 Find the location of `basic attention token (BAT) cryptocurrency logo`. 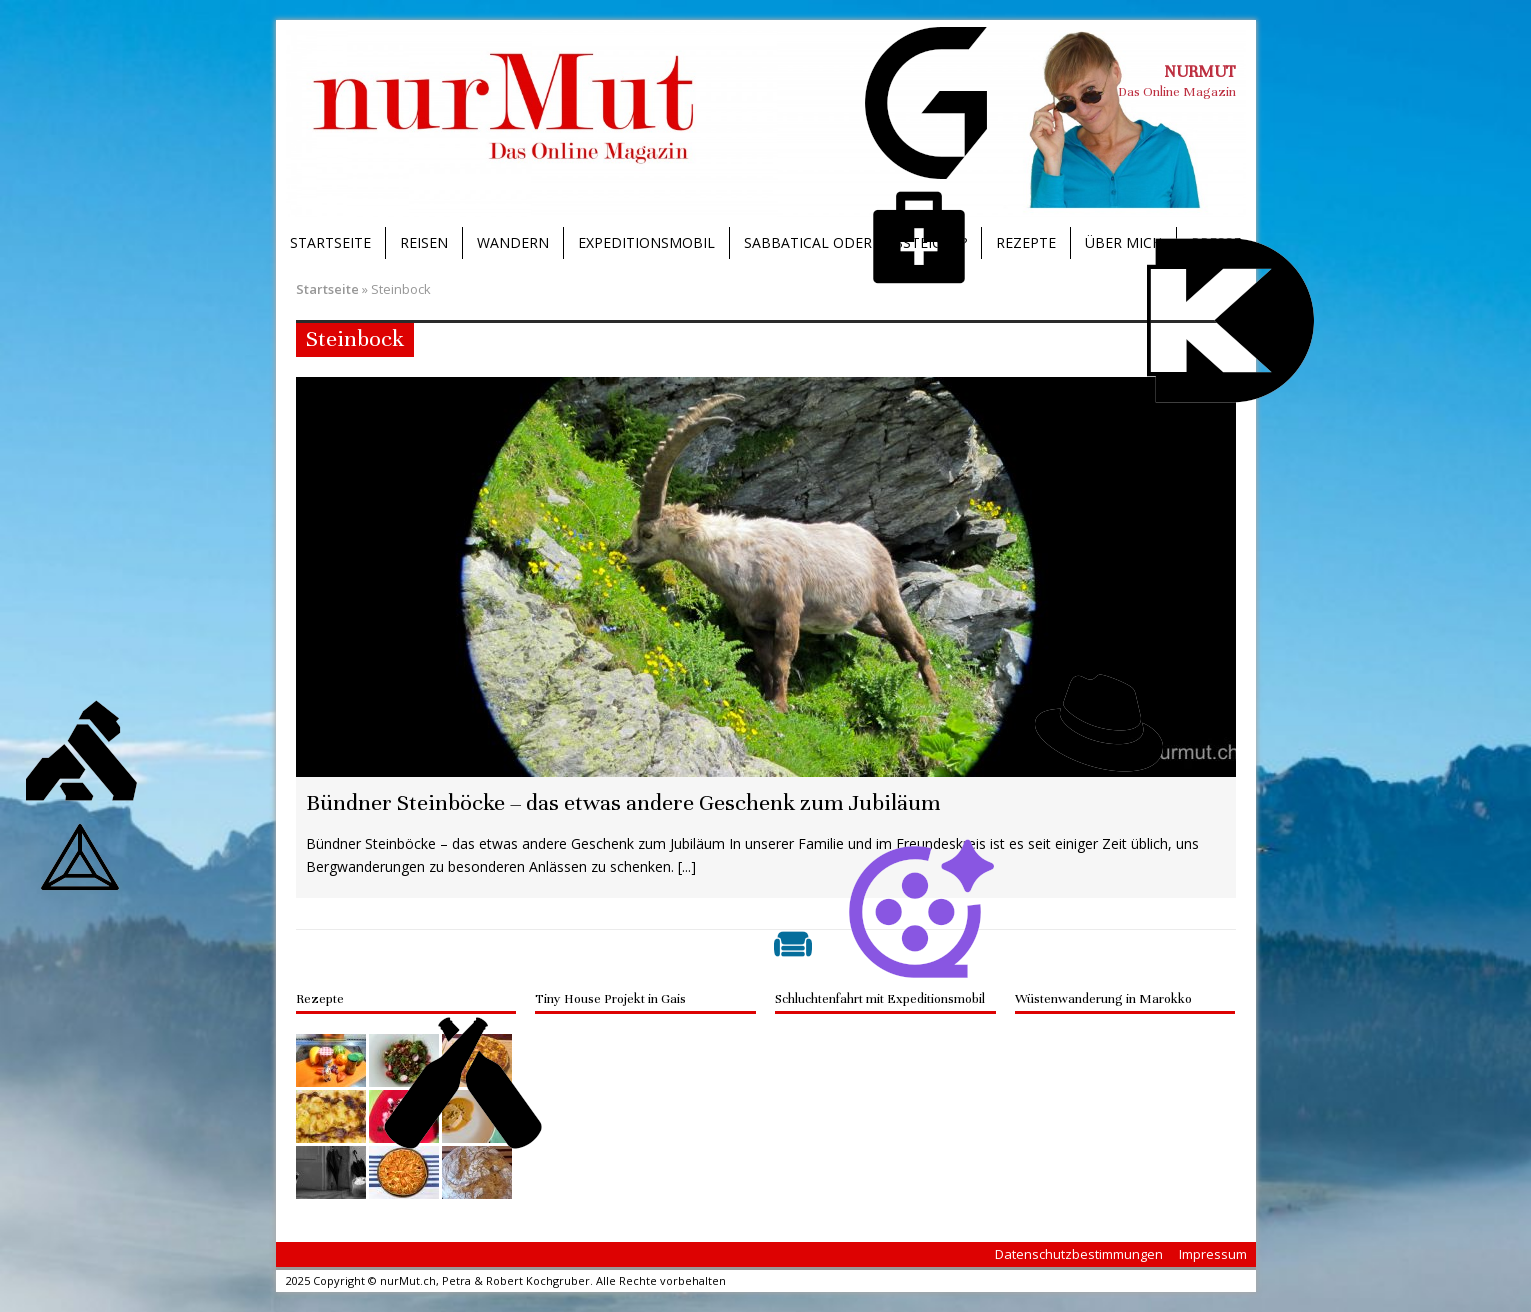

basic attention token (BAT) cryptocurrency logo is located at coordinates (80, 857).